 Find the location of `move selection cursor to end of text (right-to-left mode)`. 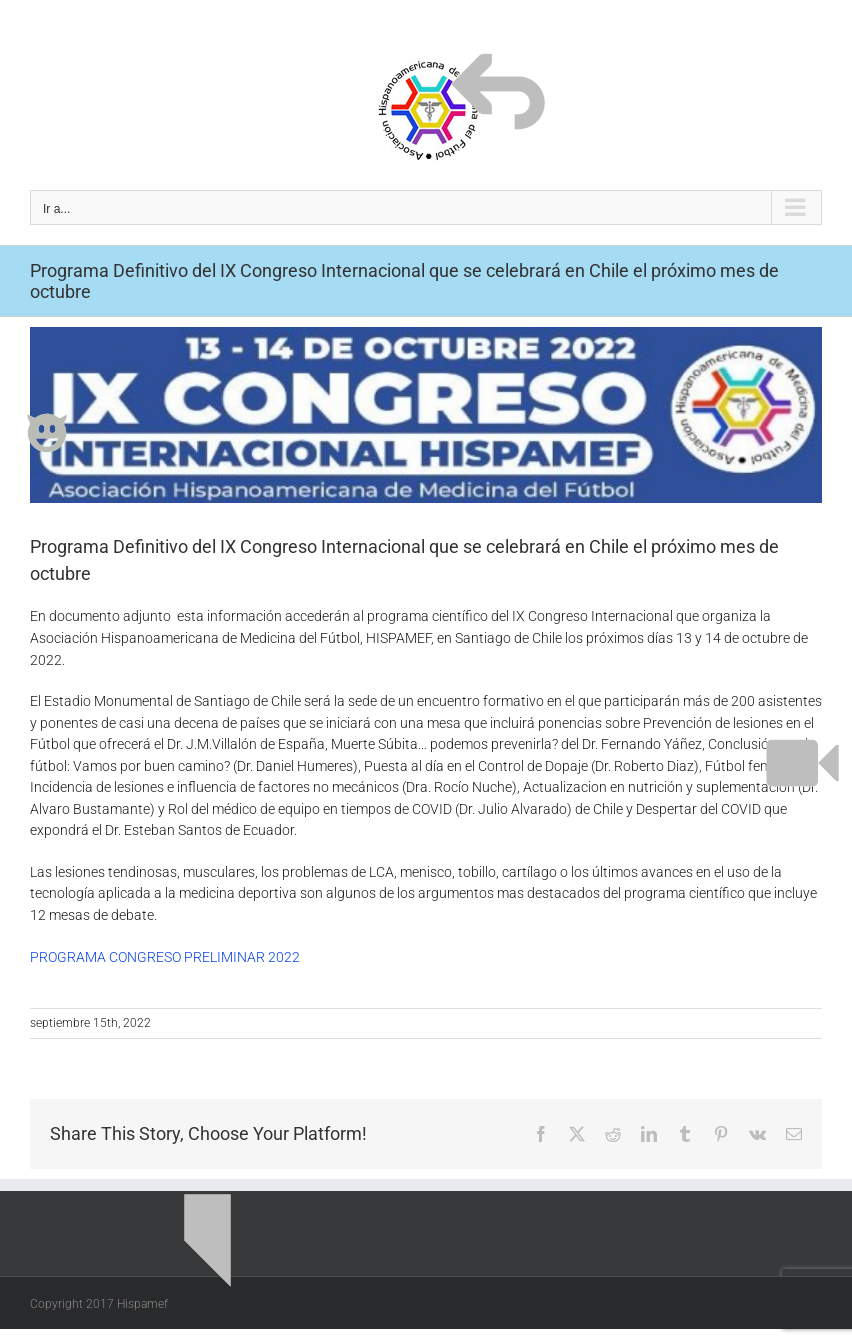

move selection cursor to end of text (right-to-left mode) is located at coordinates (207, 1240).